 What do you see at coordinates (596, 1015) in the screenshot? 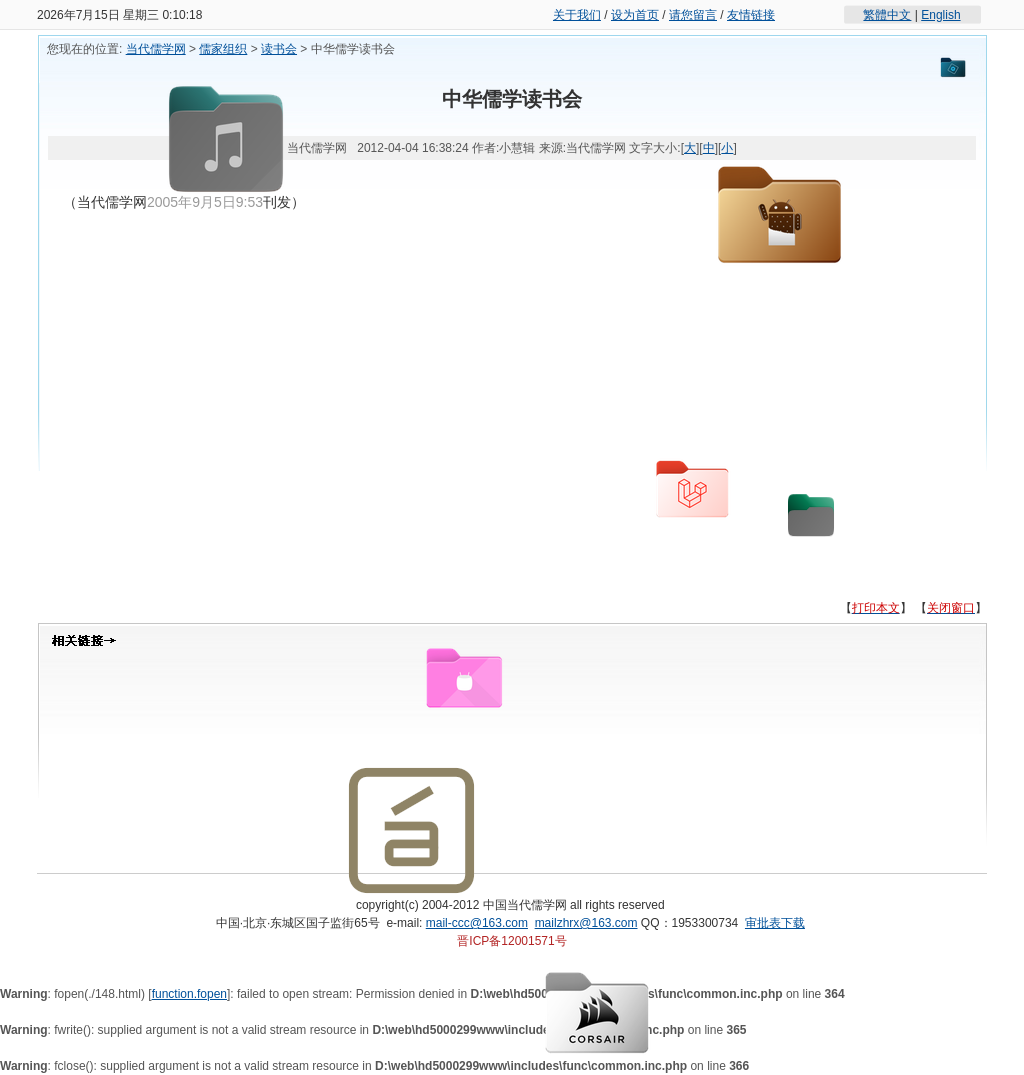
I see `folder containing corsair software or drivers` at bounding box center [596, 1015].